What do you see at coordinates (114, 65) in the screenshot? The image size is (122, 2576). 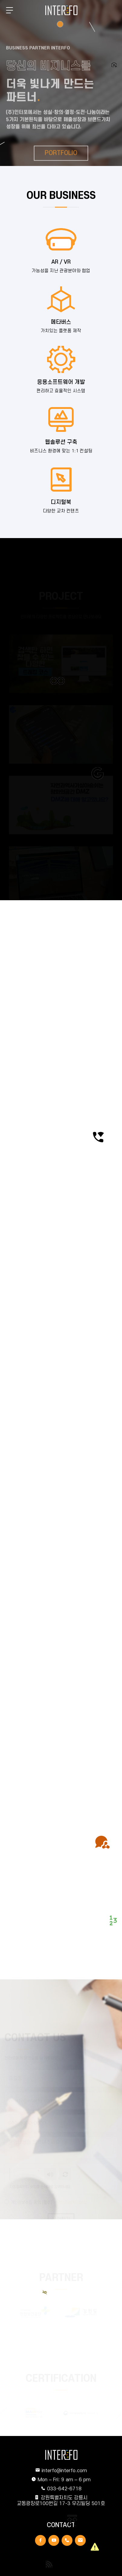 I see `upload a photo from your camera` at bounding box center [114, 65].